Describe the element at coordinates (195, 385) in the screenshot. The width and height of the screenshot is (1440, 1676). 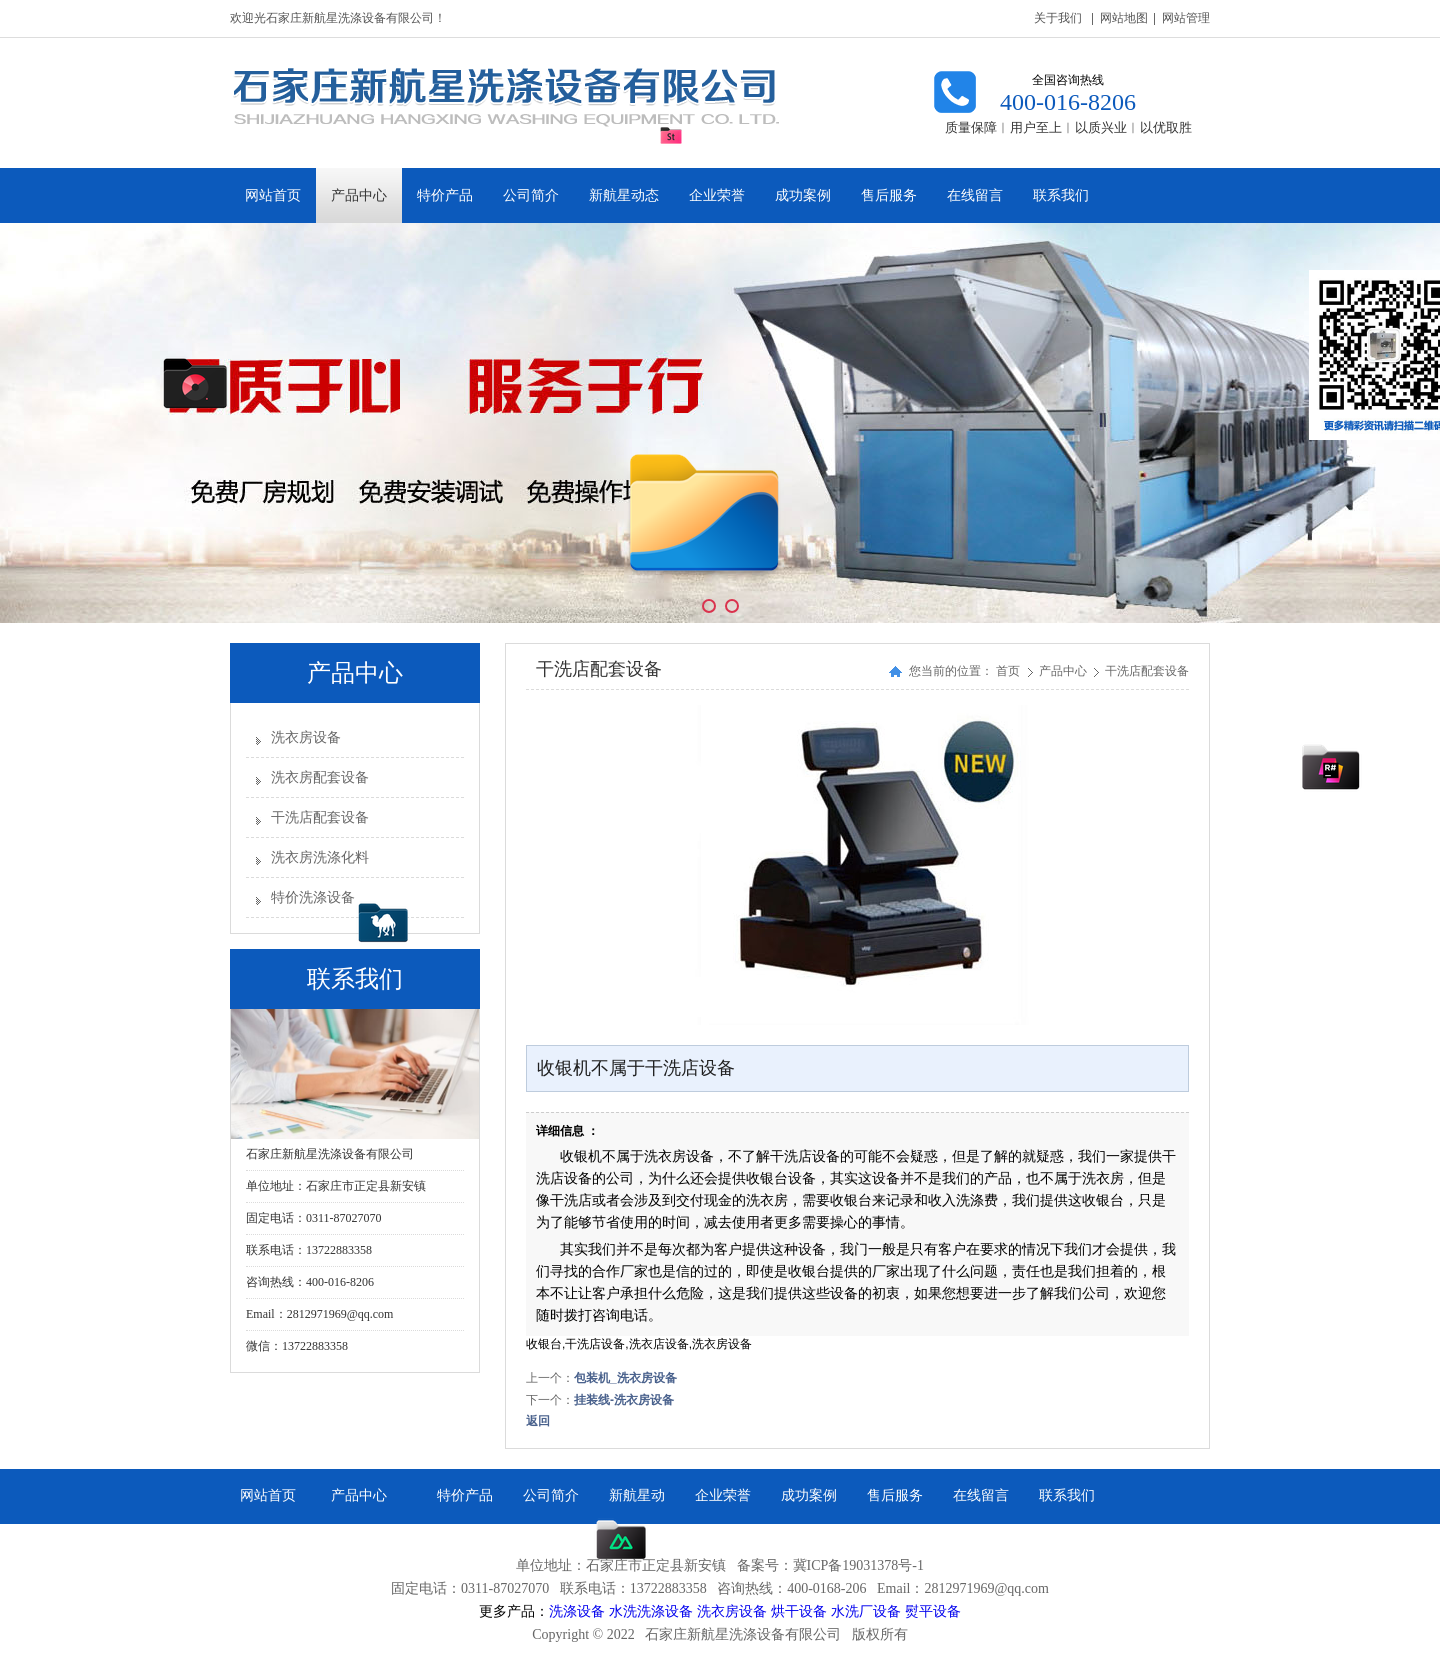
I see `folder containing wondershare dvd creator project files` at that location.